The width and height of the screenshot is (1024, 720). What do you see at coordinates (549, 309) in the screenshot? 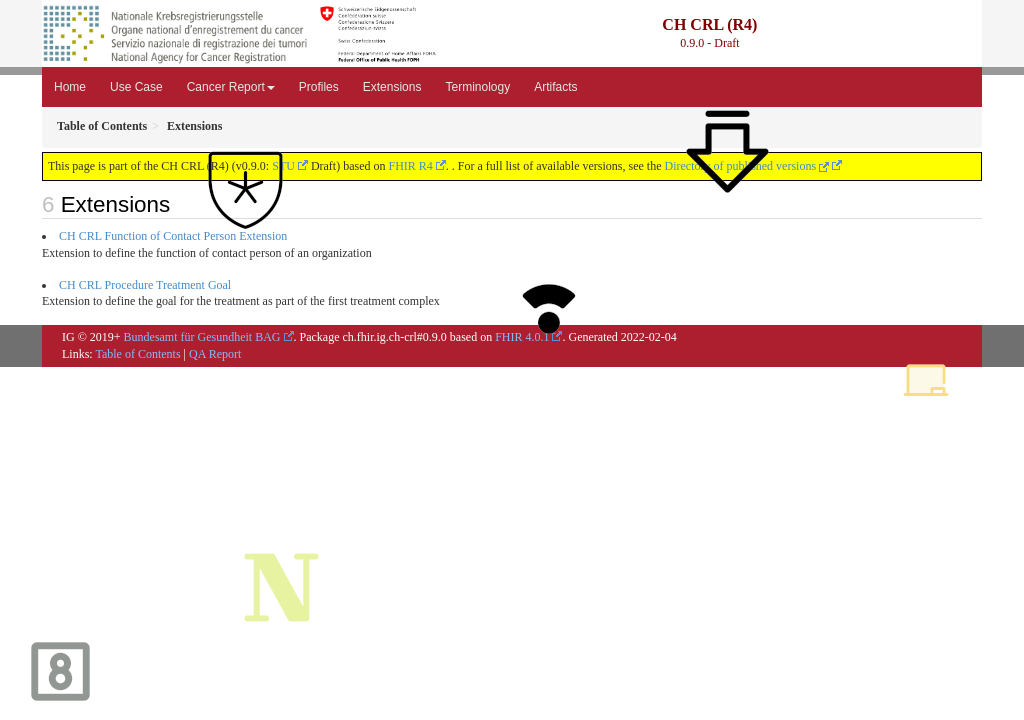
I see `calibrate your device's compass` at bounding box center [549, 309].